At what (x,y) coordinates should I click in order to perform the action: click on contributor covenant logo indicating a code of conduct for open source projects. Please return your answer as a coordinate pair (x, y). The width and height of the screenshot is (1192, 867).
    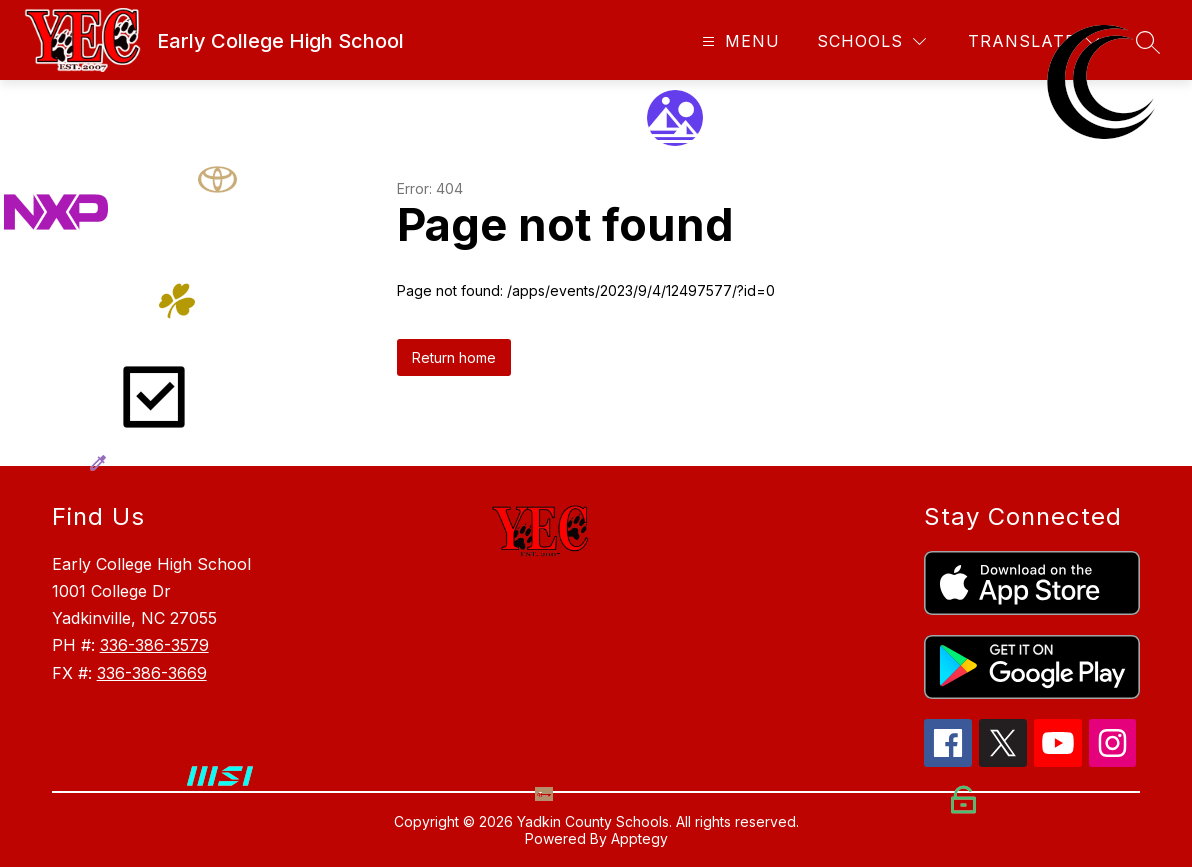
    Looking at the image, I should click on (1101, 82).